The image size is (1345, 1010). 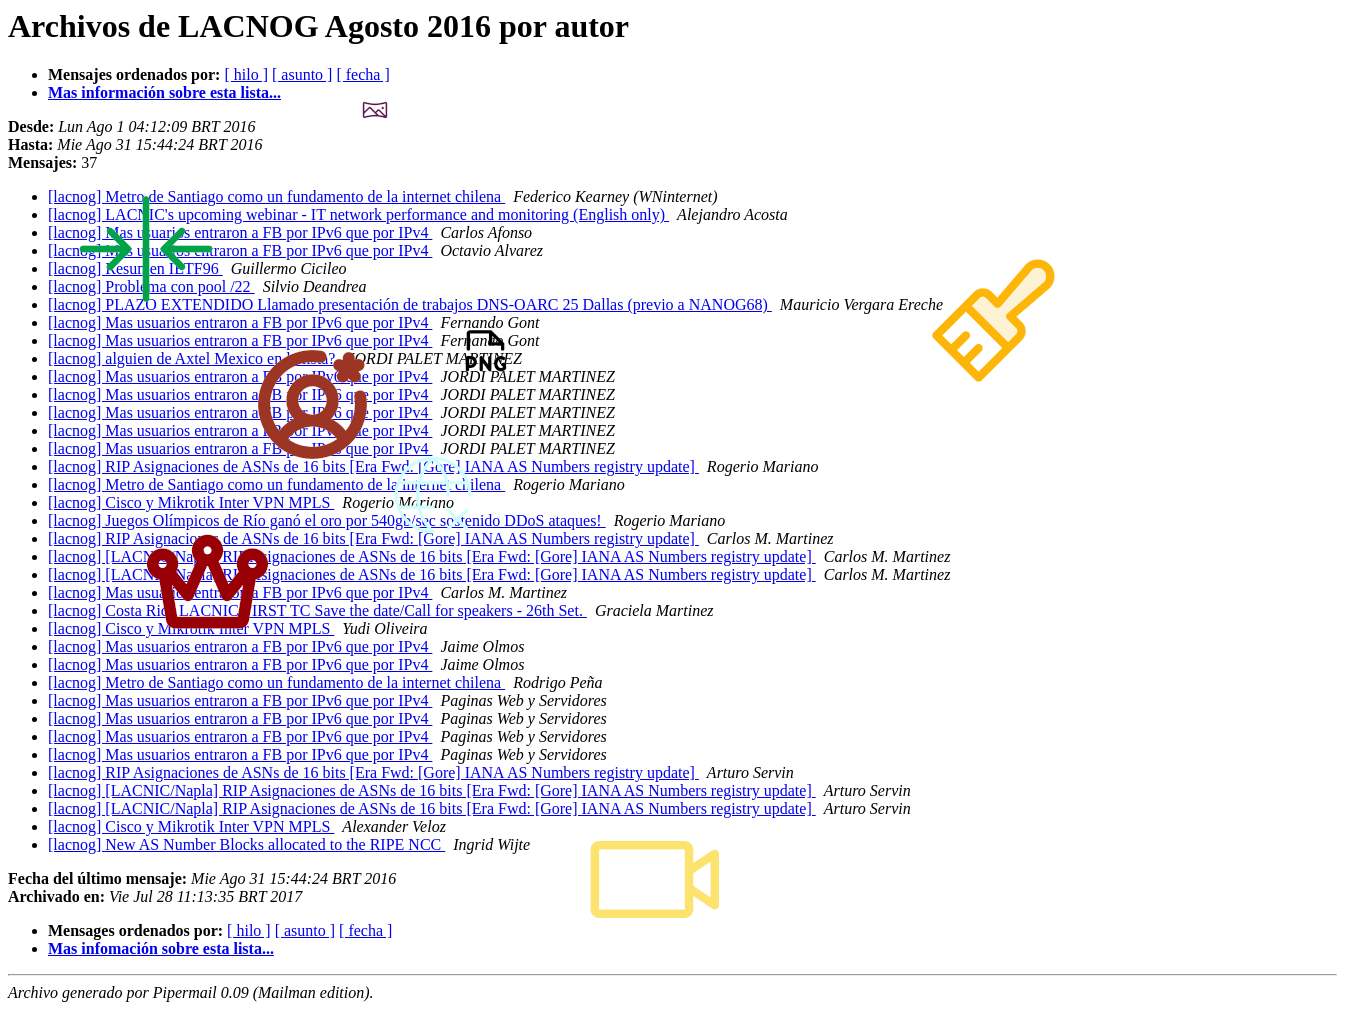 What do you see at coordinates (312, 404) in the screenshot?
I see `access user profile settings` at bounding box center [312, 404].